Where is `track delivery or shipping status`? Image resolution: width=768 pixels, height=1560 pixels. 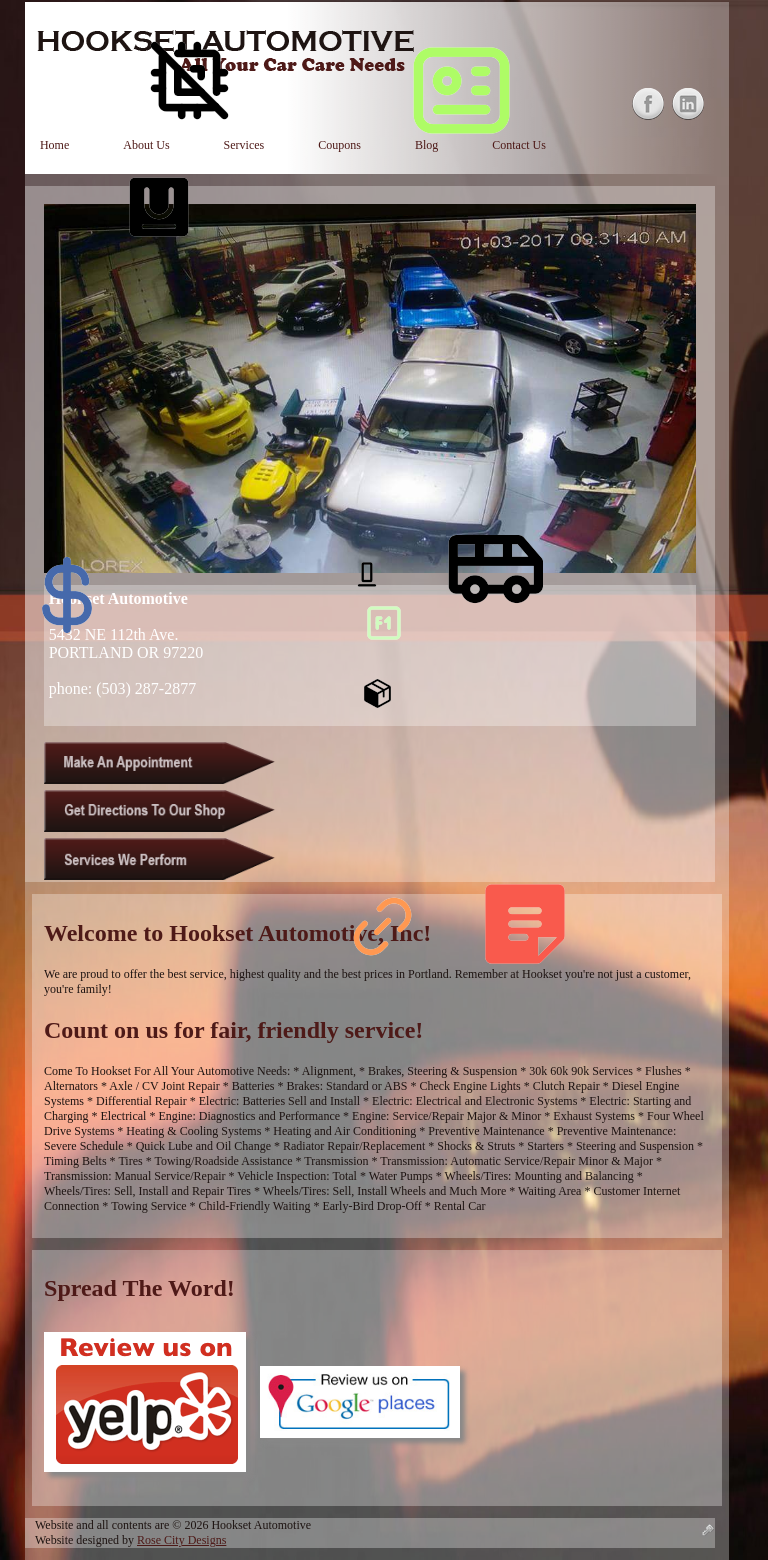
track delivery or shipping status is located at coordinates (493, 567).